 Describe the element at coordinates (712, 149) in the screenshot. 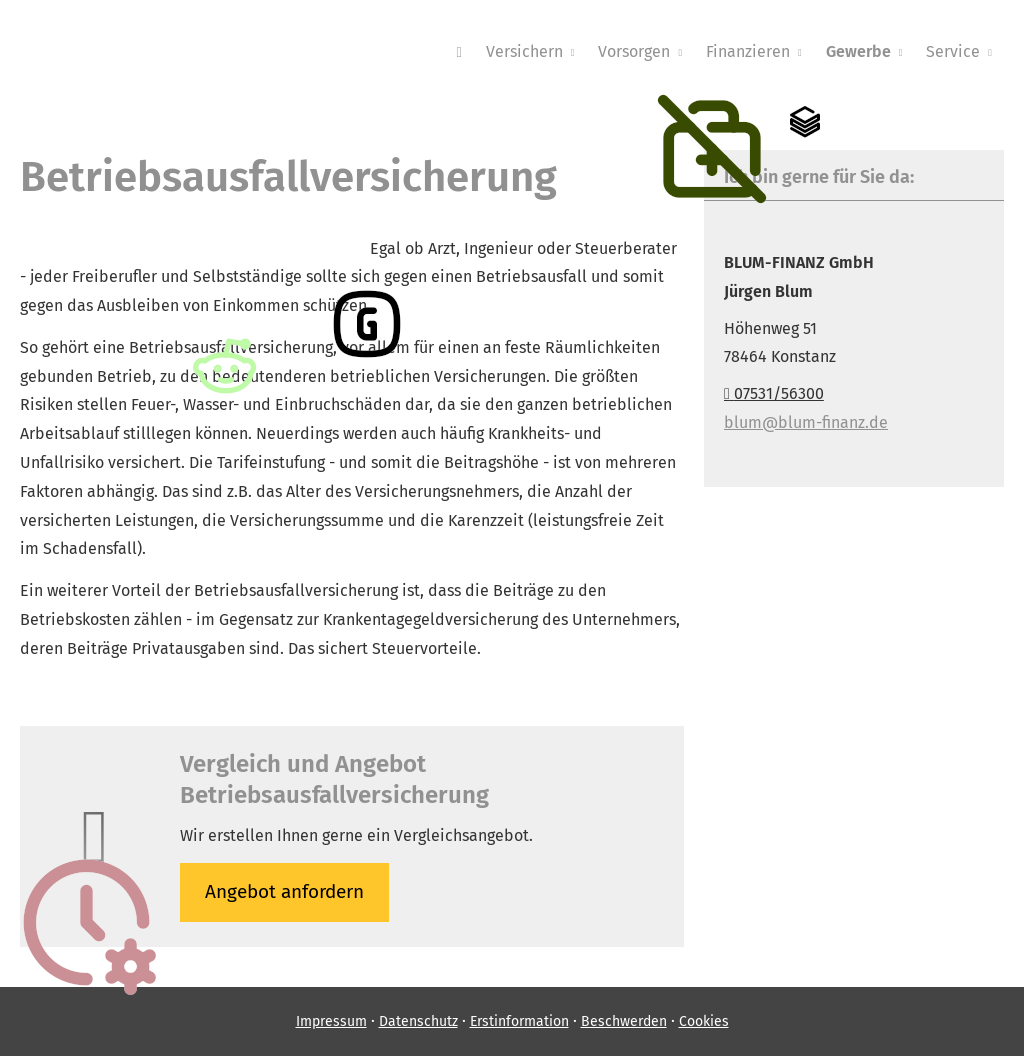

I see `first aid or medical services unavailable` at that location.